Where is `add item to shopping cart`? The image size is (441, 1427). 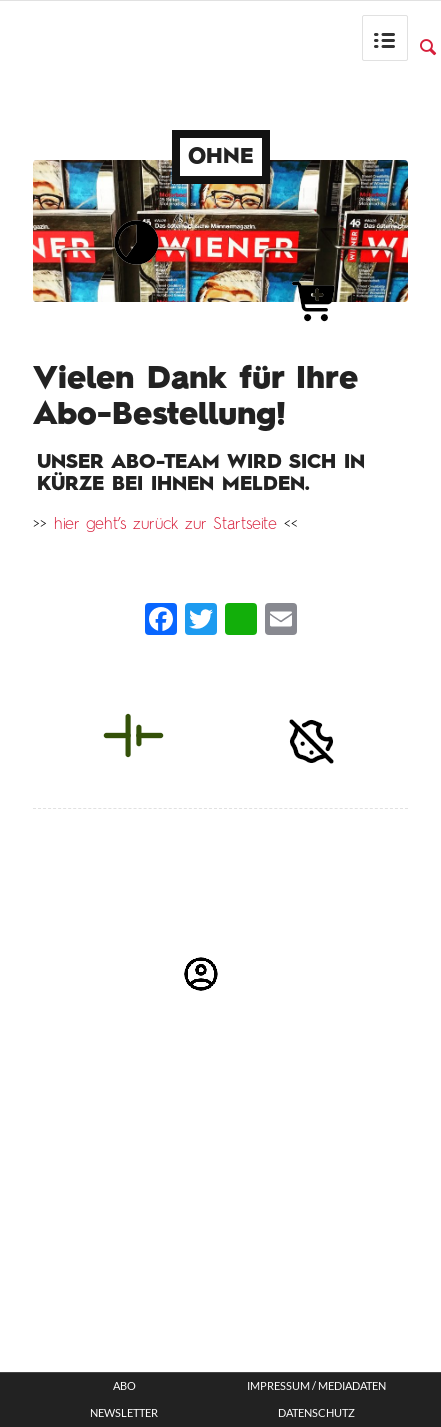
add item to shopping cart is located at coordinates (316, 302).